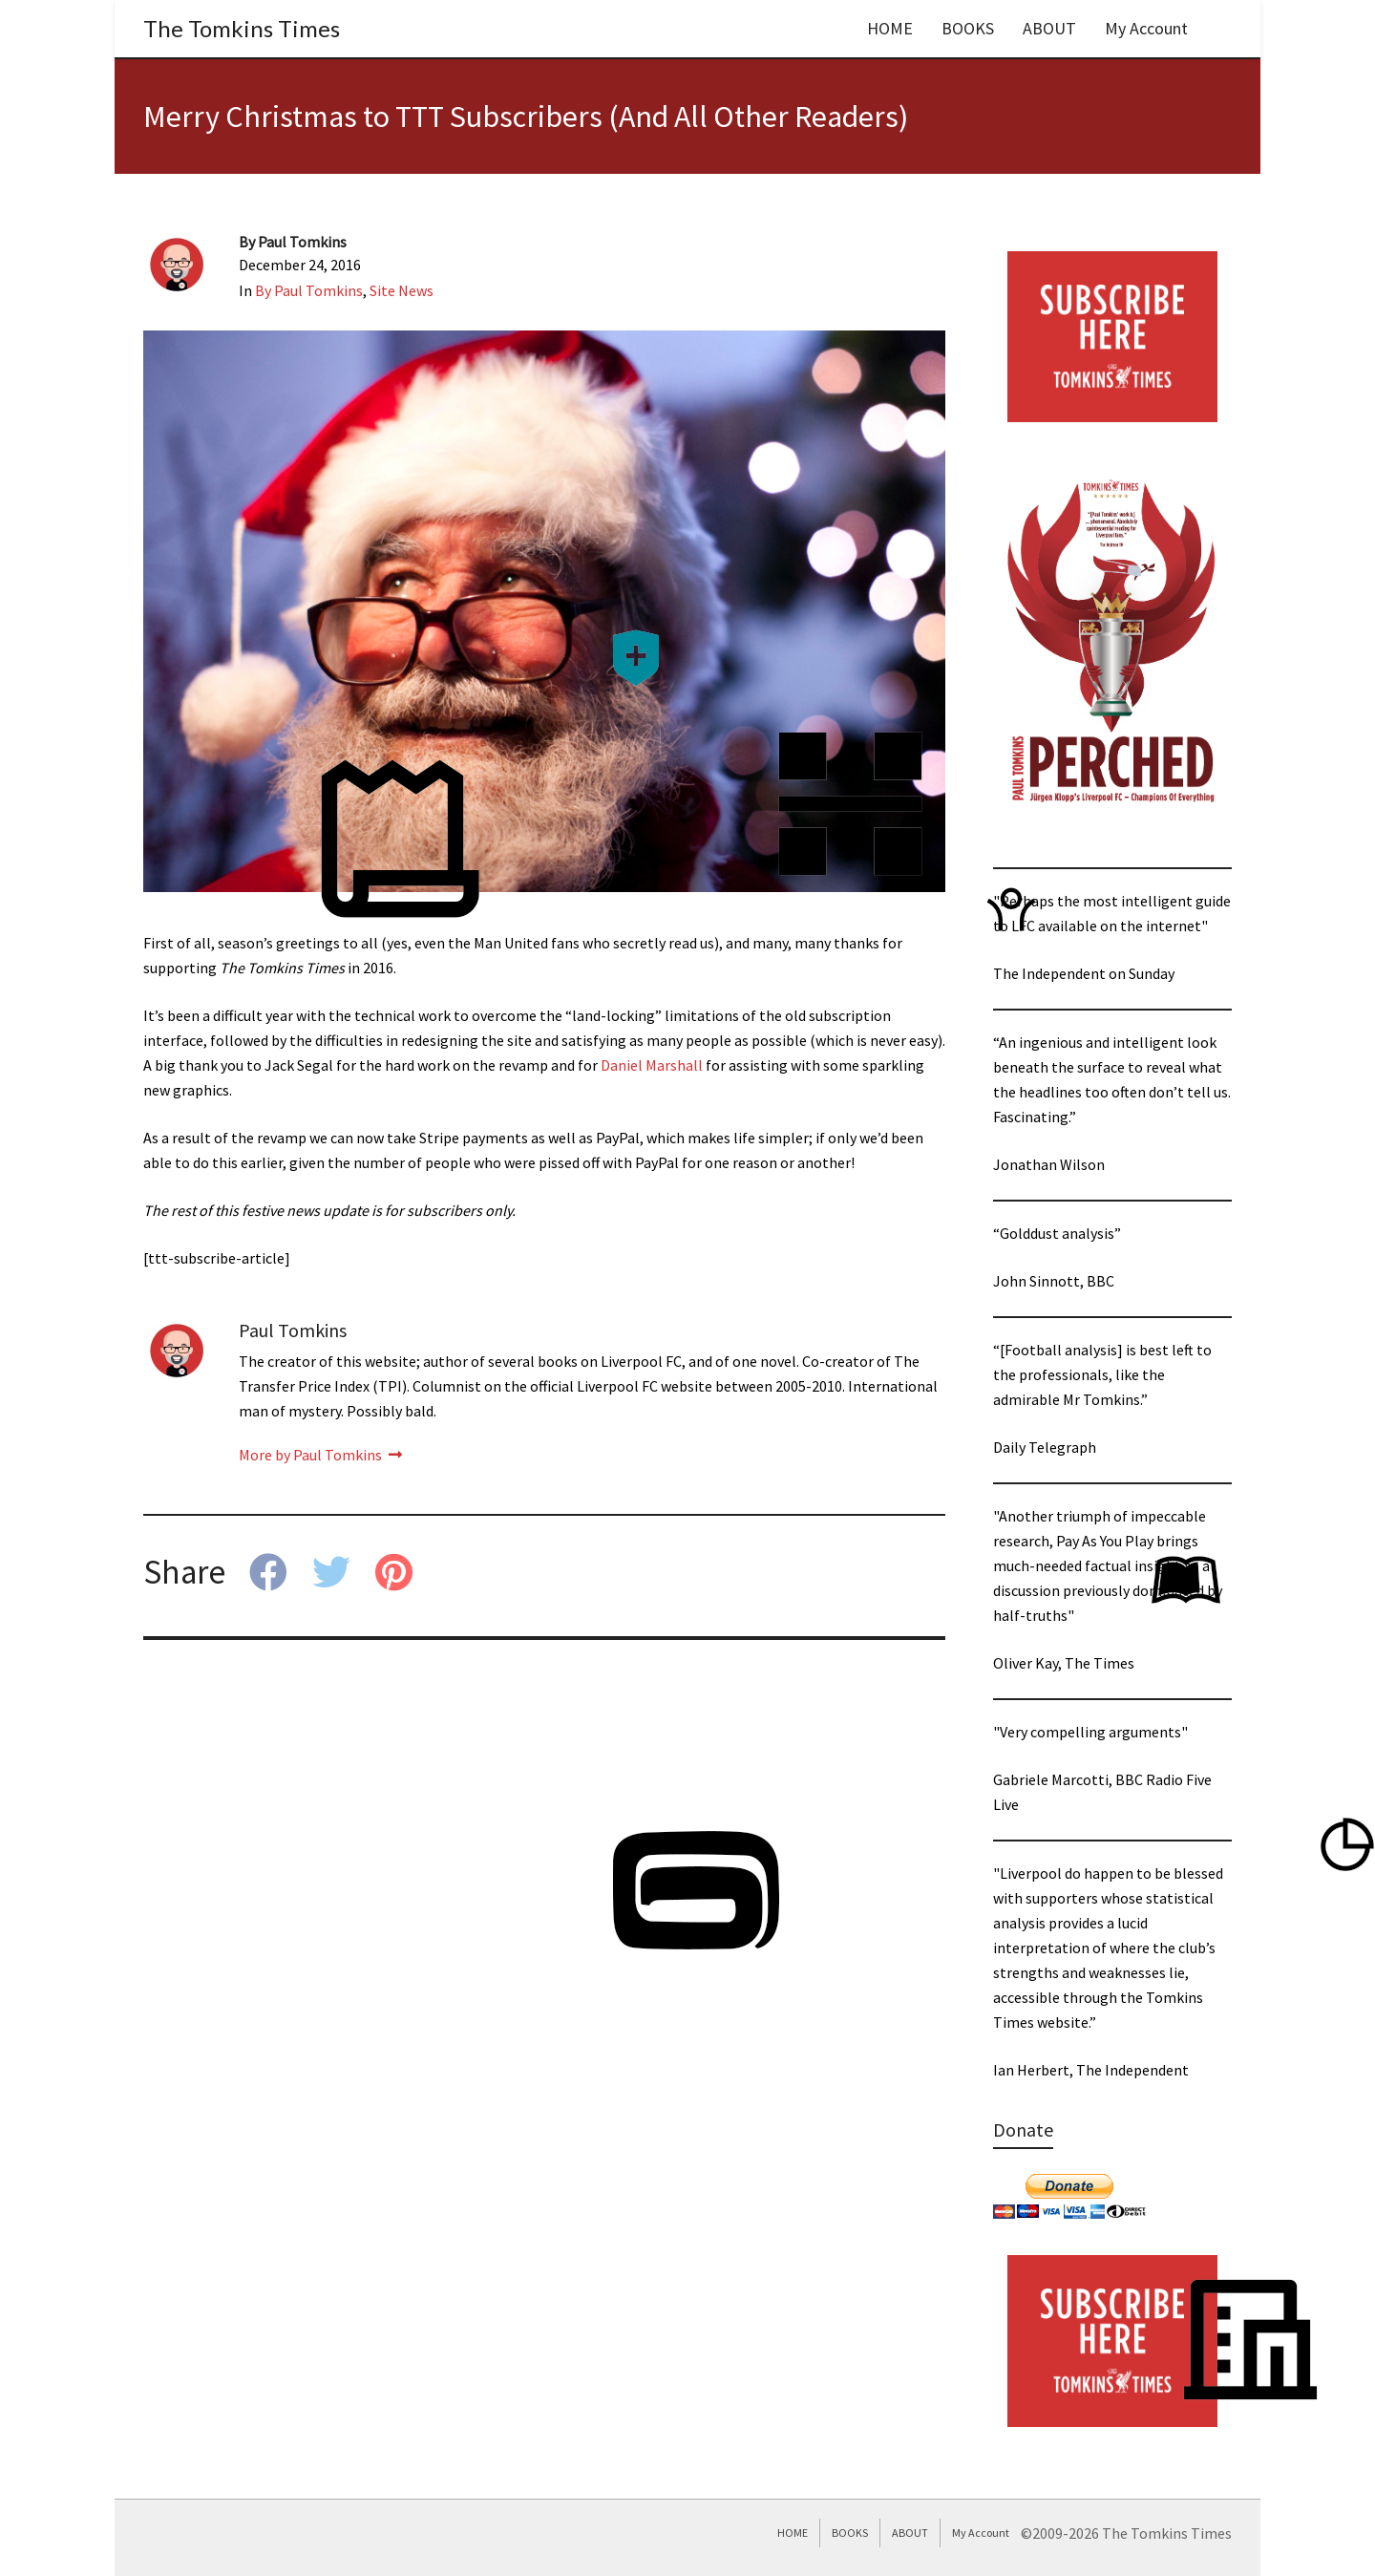  Describe the element at coordinates (636, 658) in the screenshot. I see `indicates health or medical protection status` at that location.